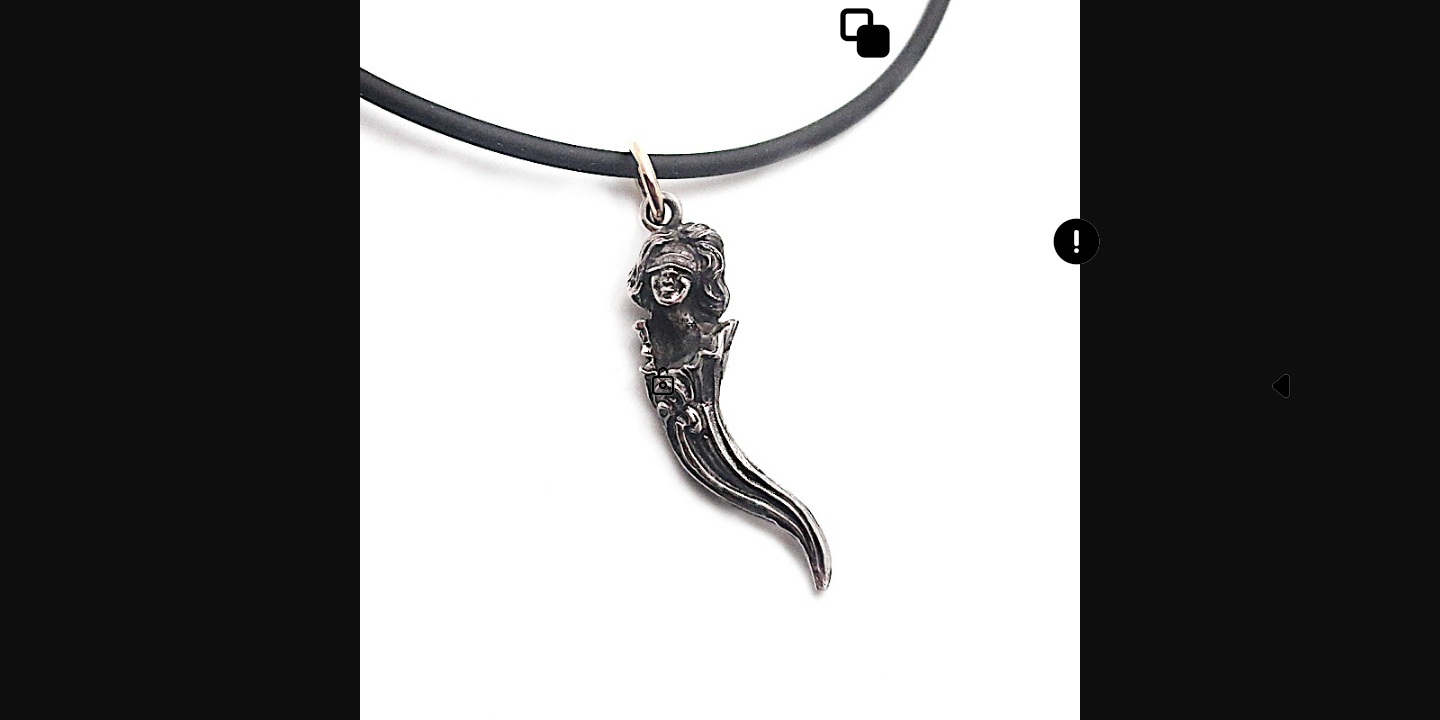 This screenshot has width=1440, height=720. Describe the element at coordinates (1283, 386) in the screenshot. I see `go back to the previous screen` at that location.